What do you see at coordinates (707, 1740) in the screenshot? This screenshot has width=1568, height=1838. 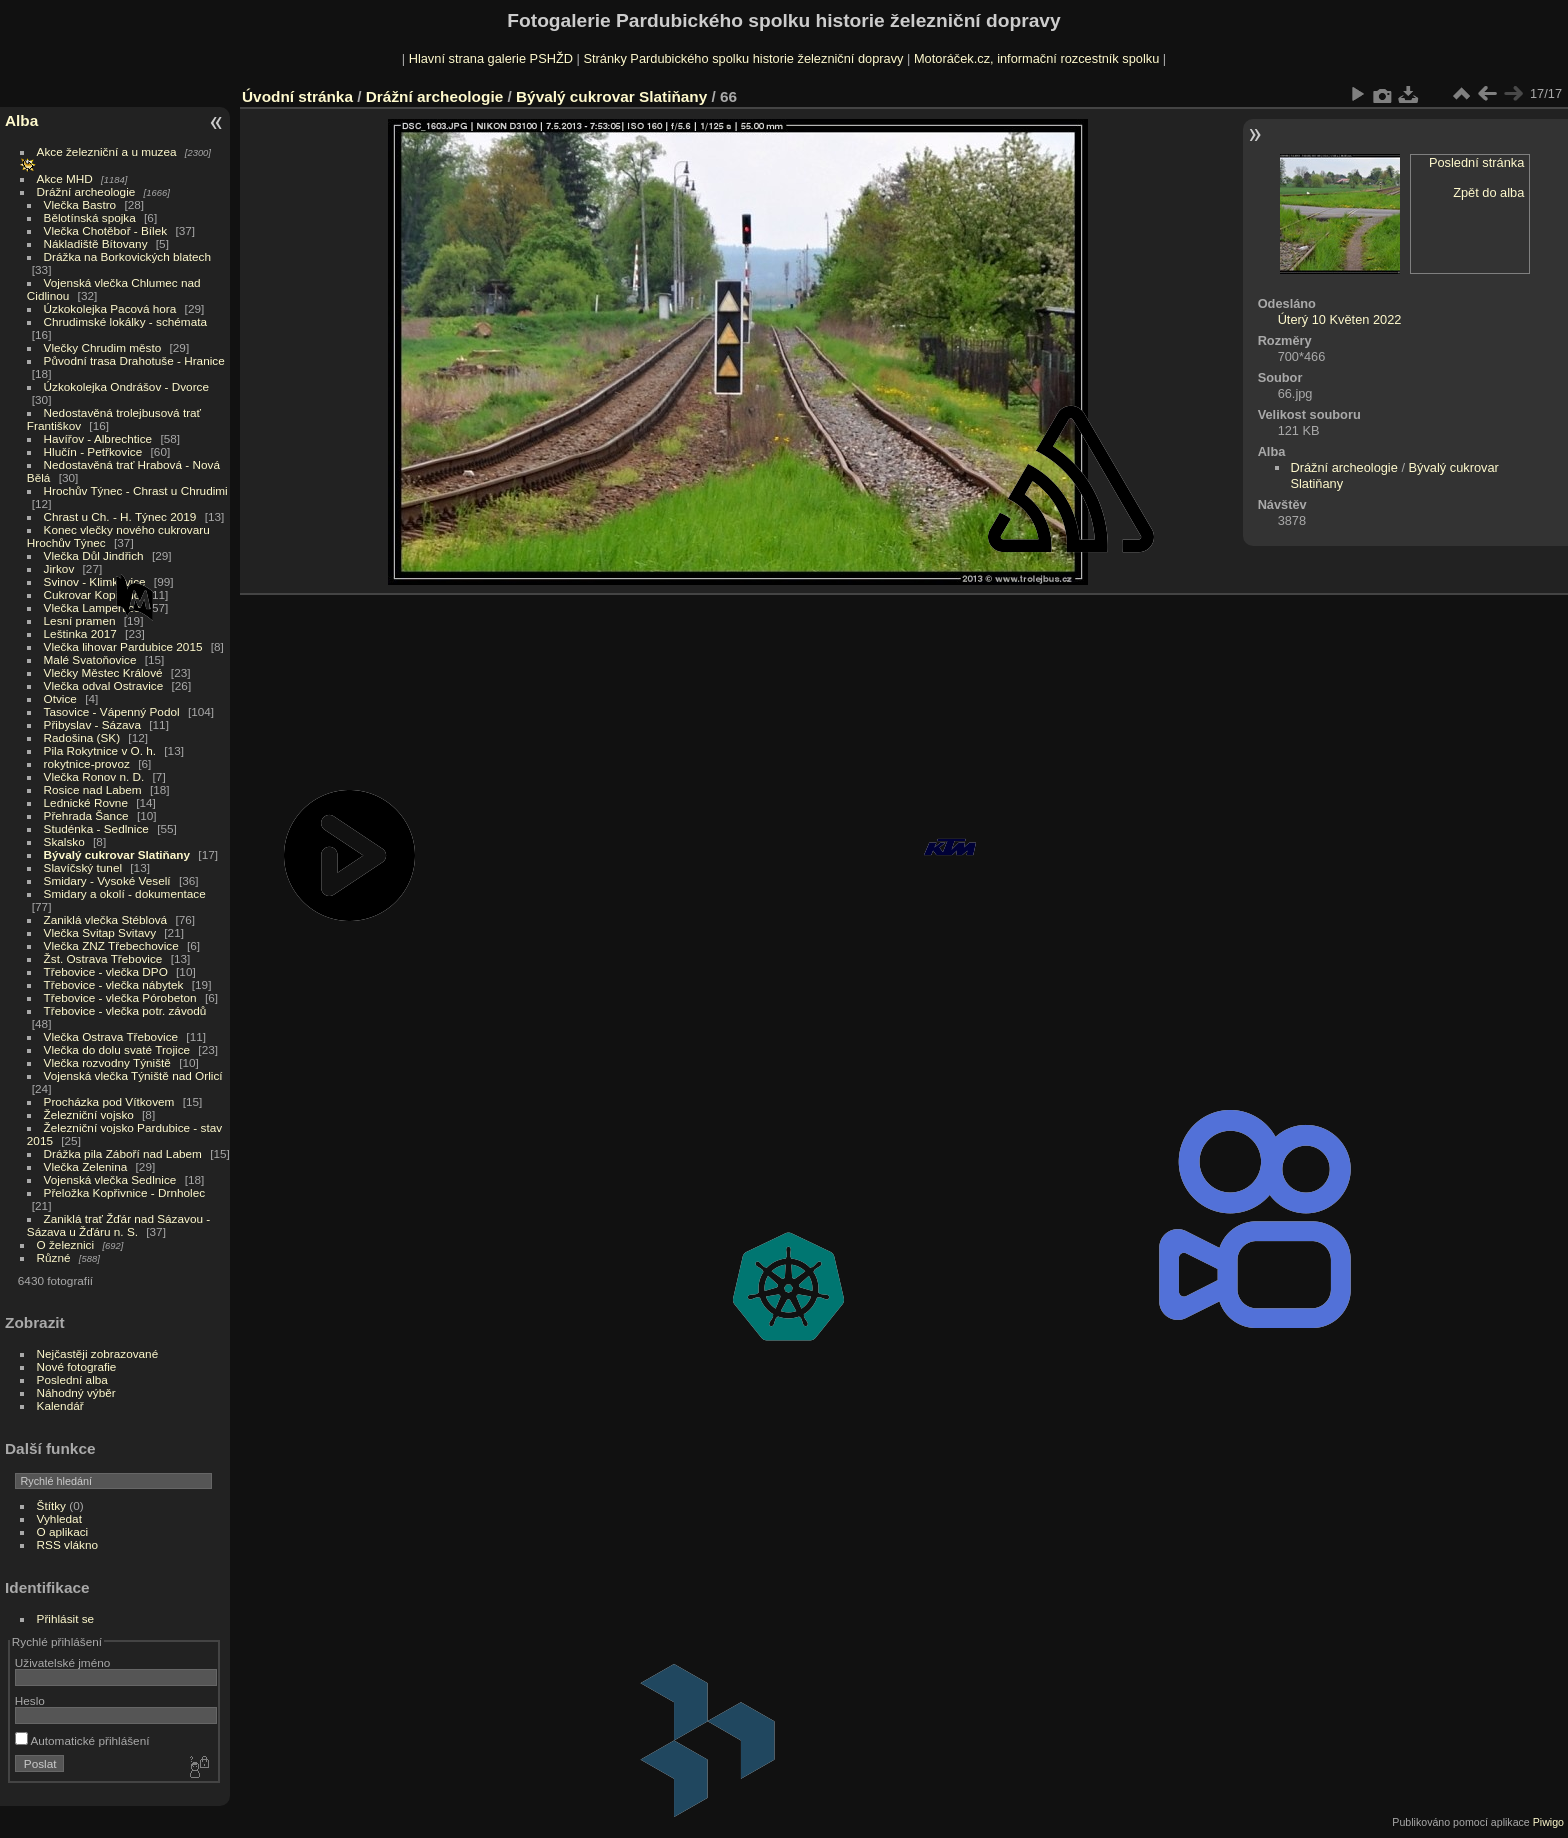 I see `open dovetail app` at bounding box center [707, 1740].